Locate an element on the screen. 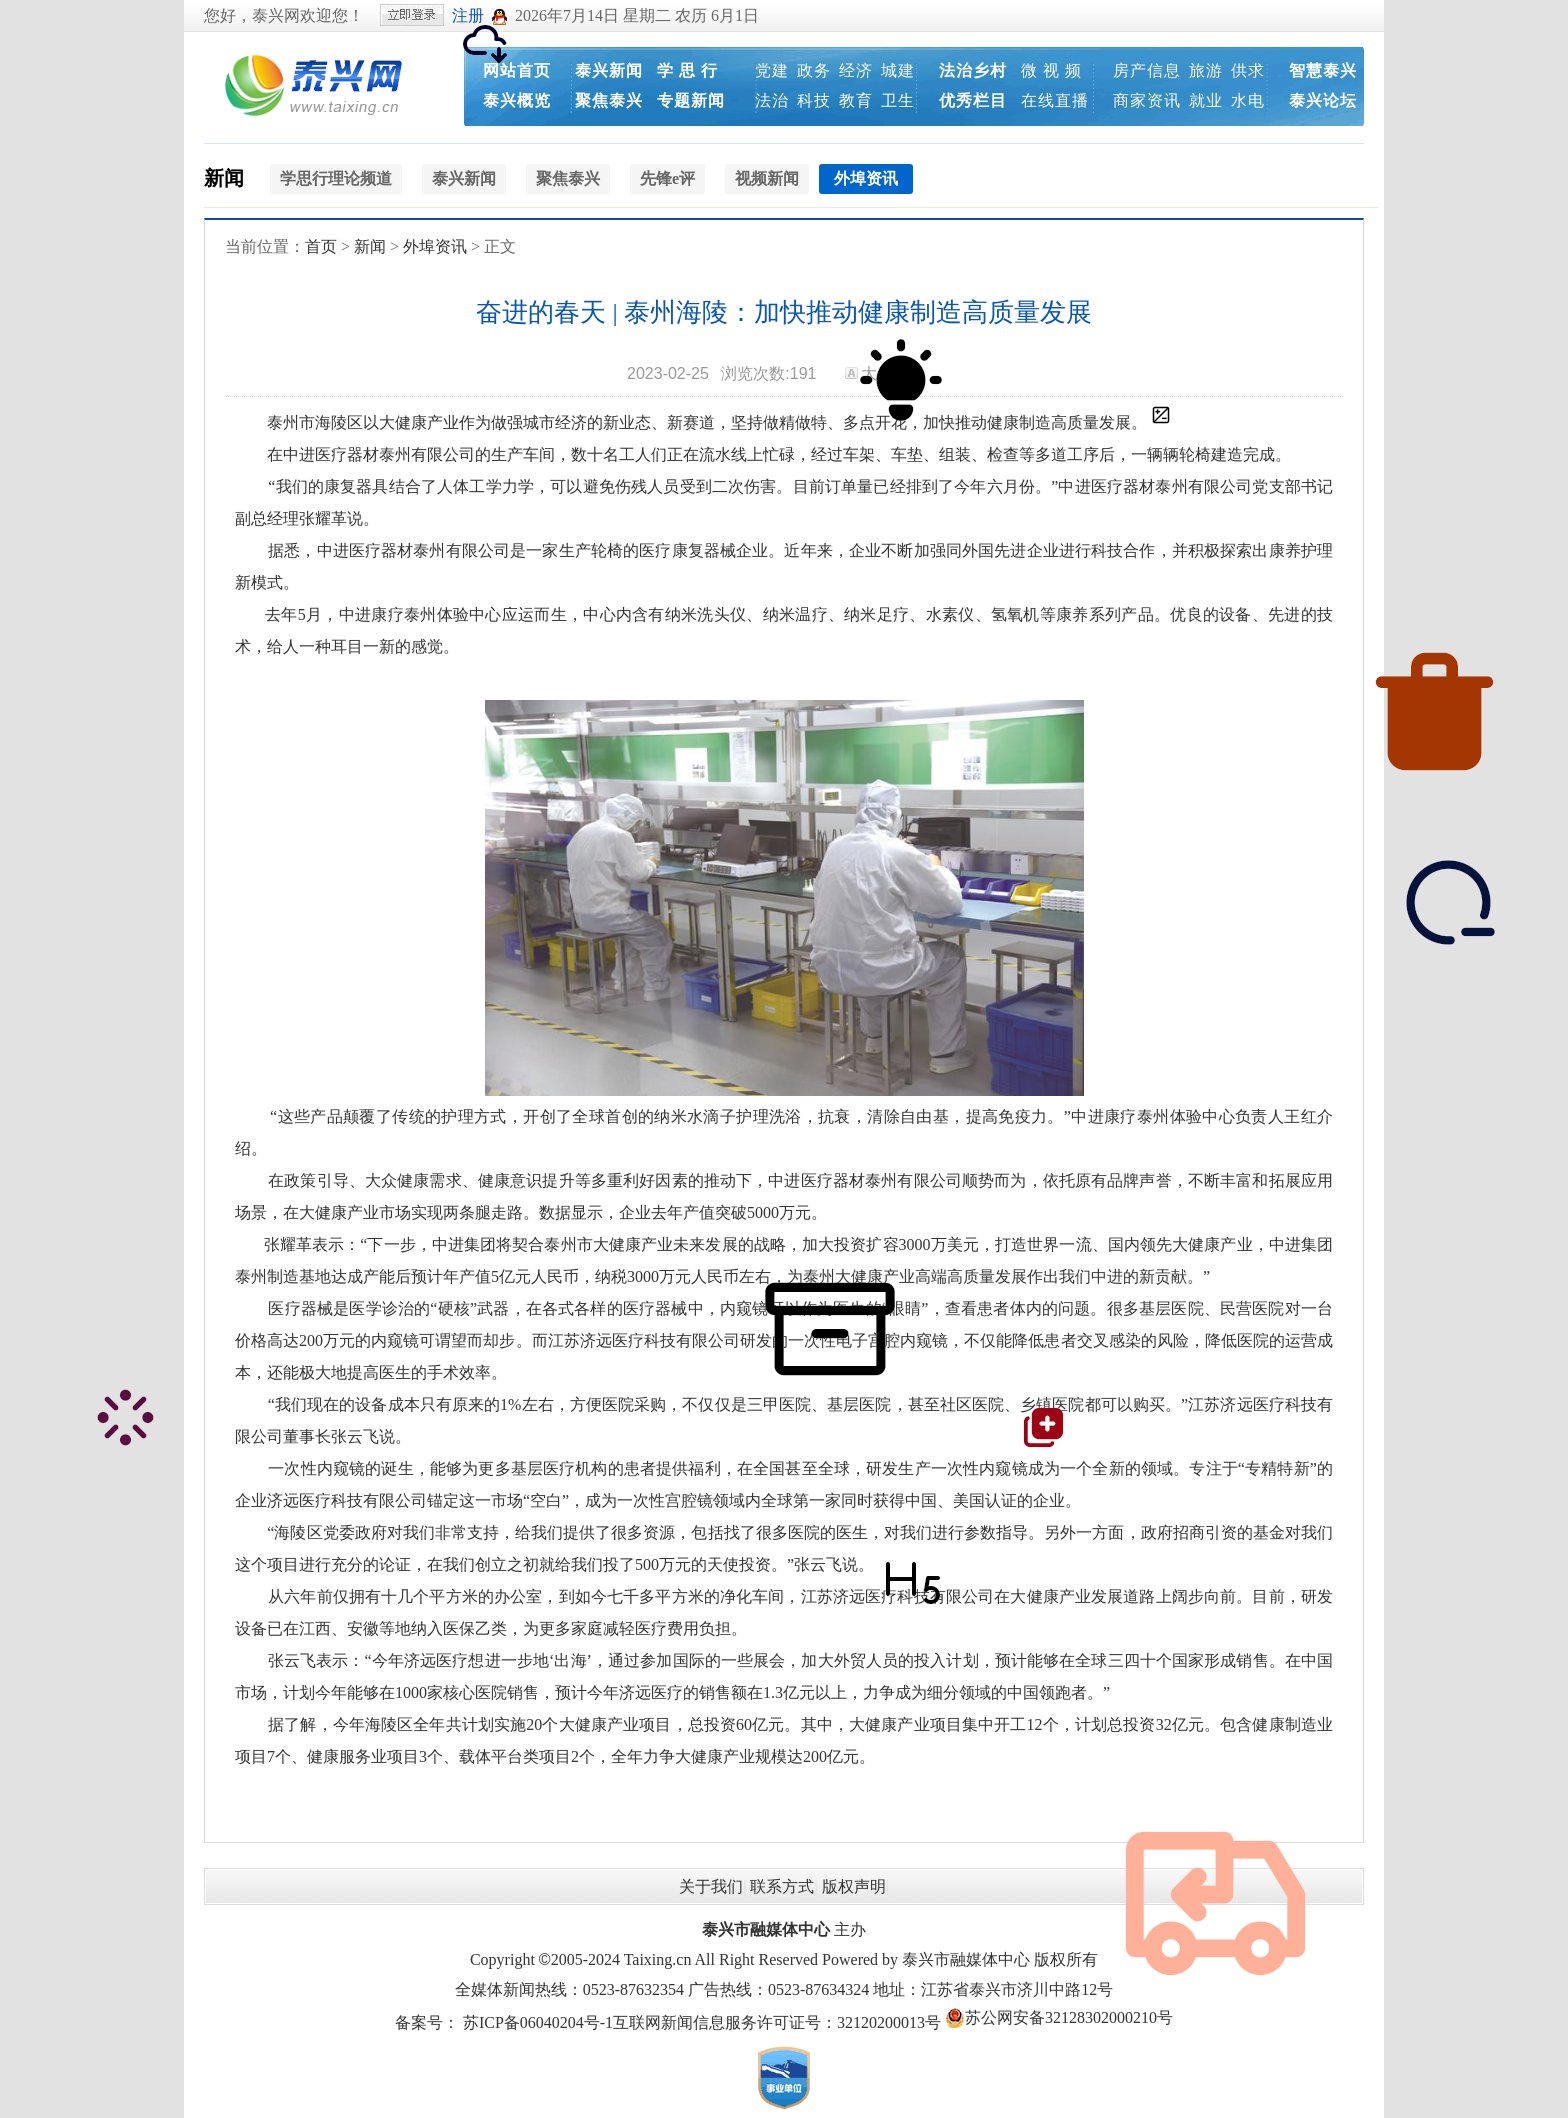  adjust exposure settings for a photo is located at coordinates (1161, 415).